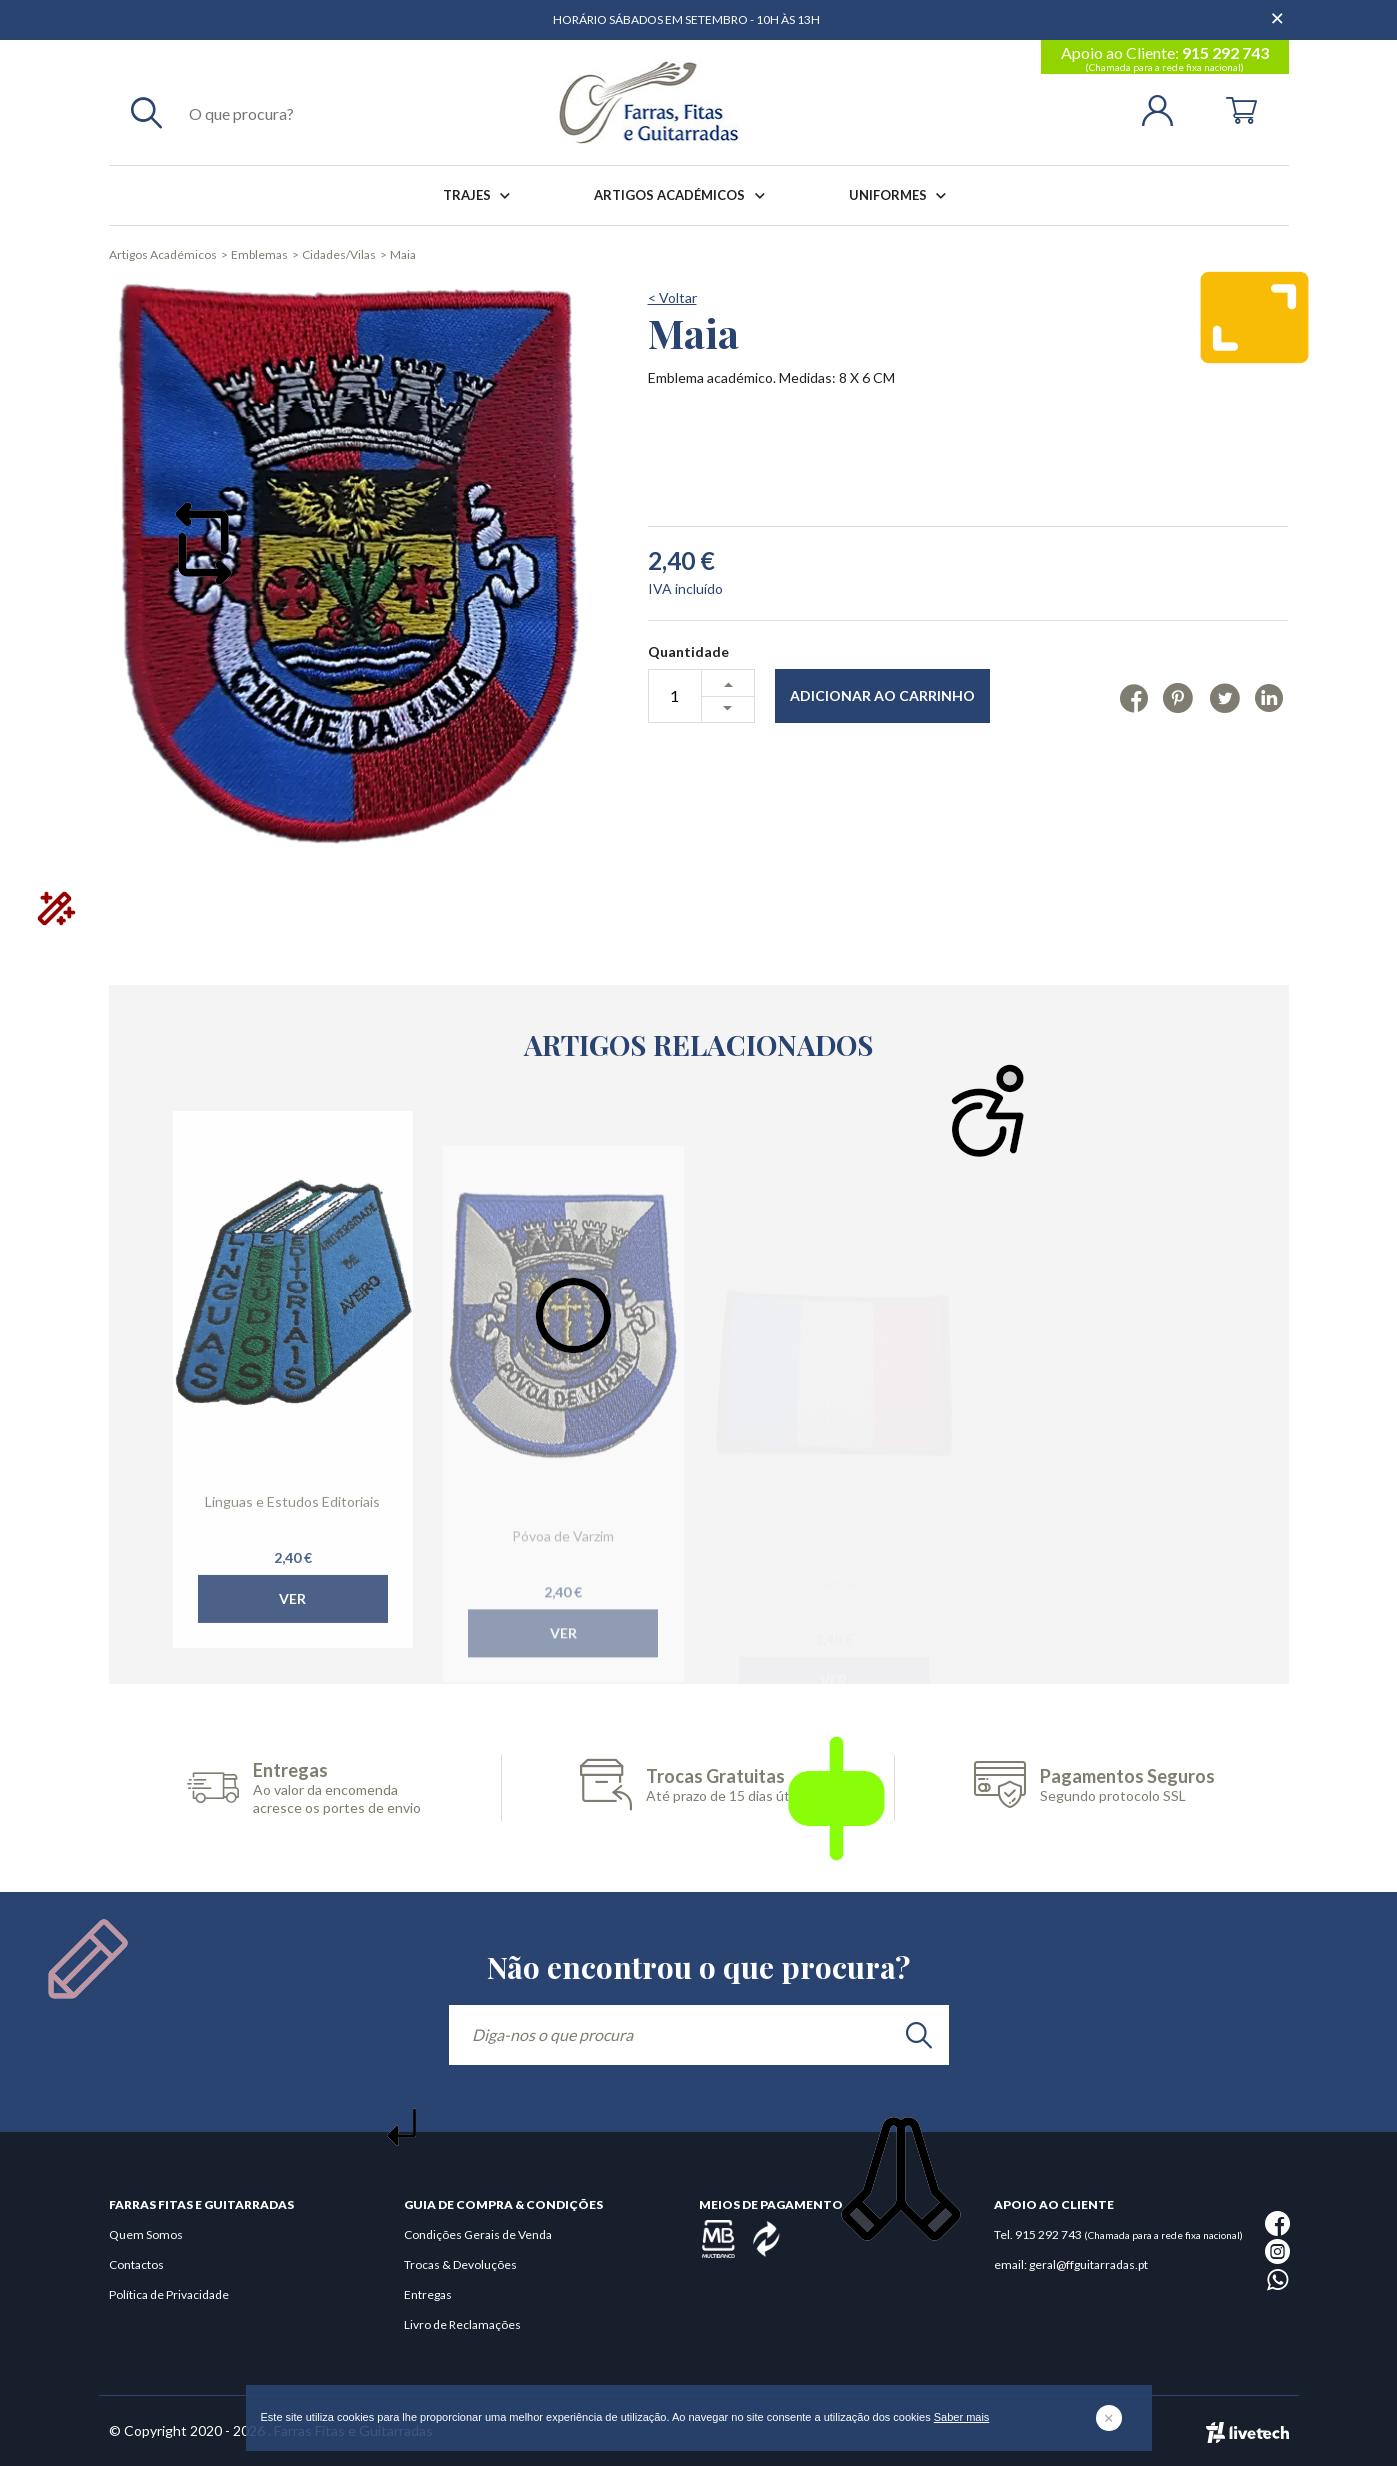 The image size is (1397, 2466). What do you see at coordinates (403, 2127) in the screenshot?
I see `return to previous line or section` at bounding box center [403, 2127].